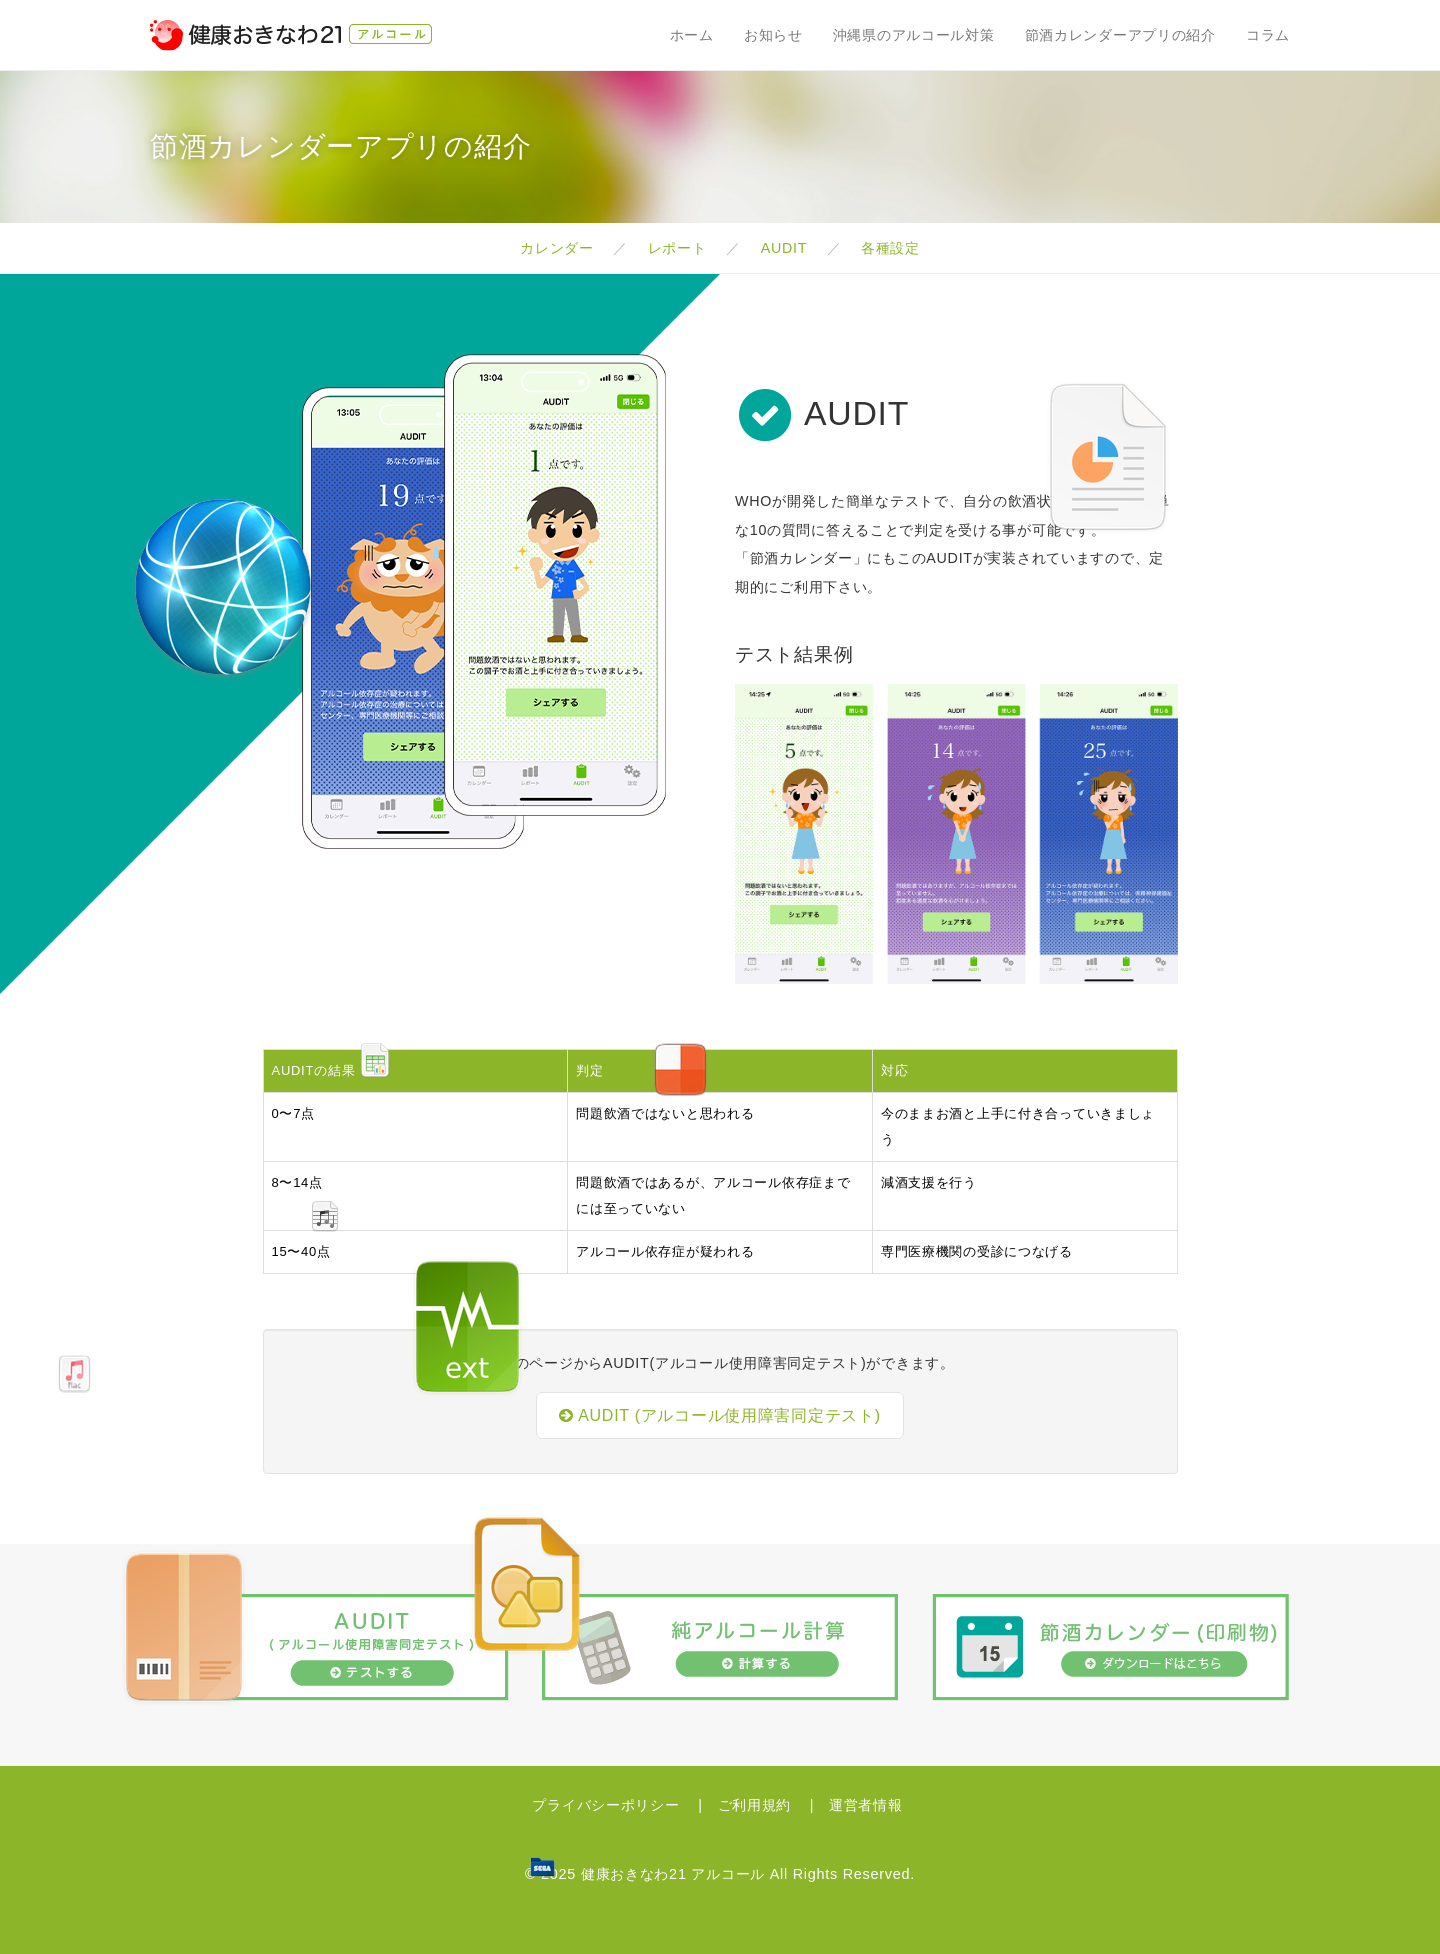  I want to click on open folder containing sega games or files, so click(542, 1867).